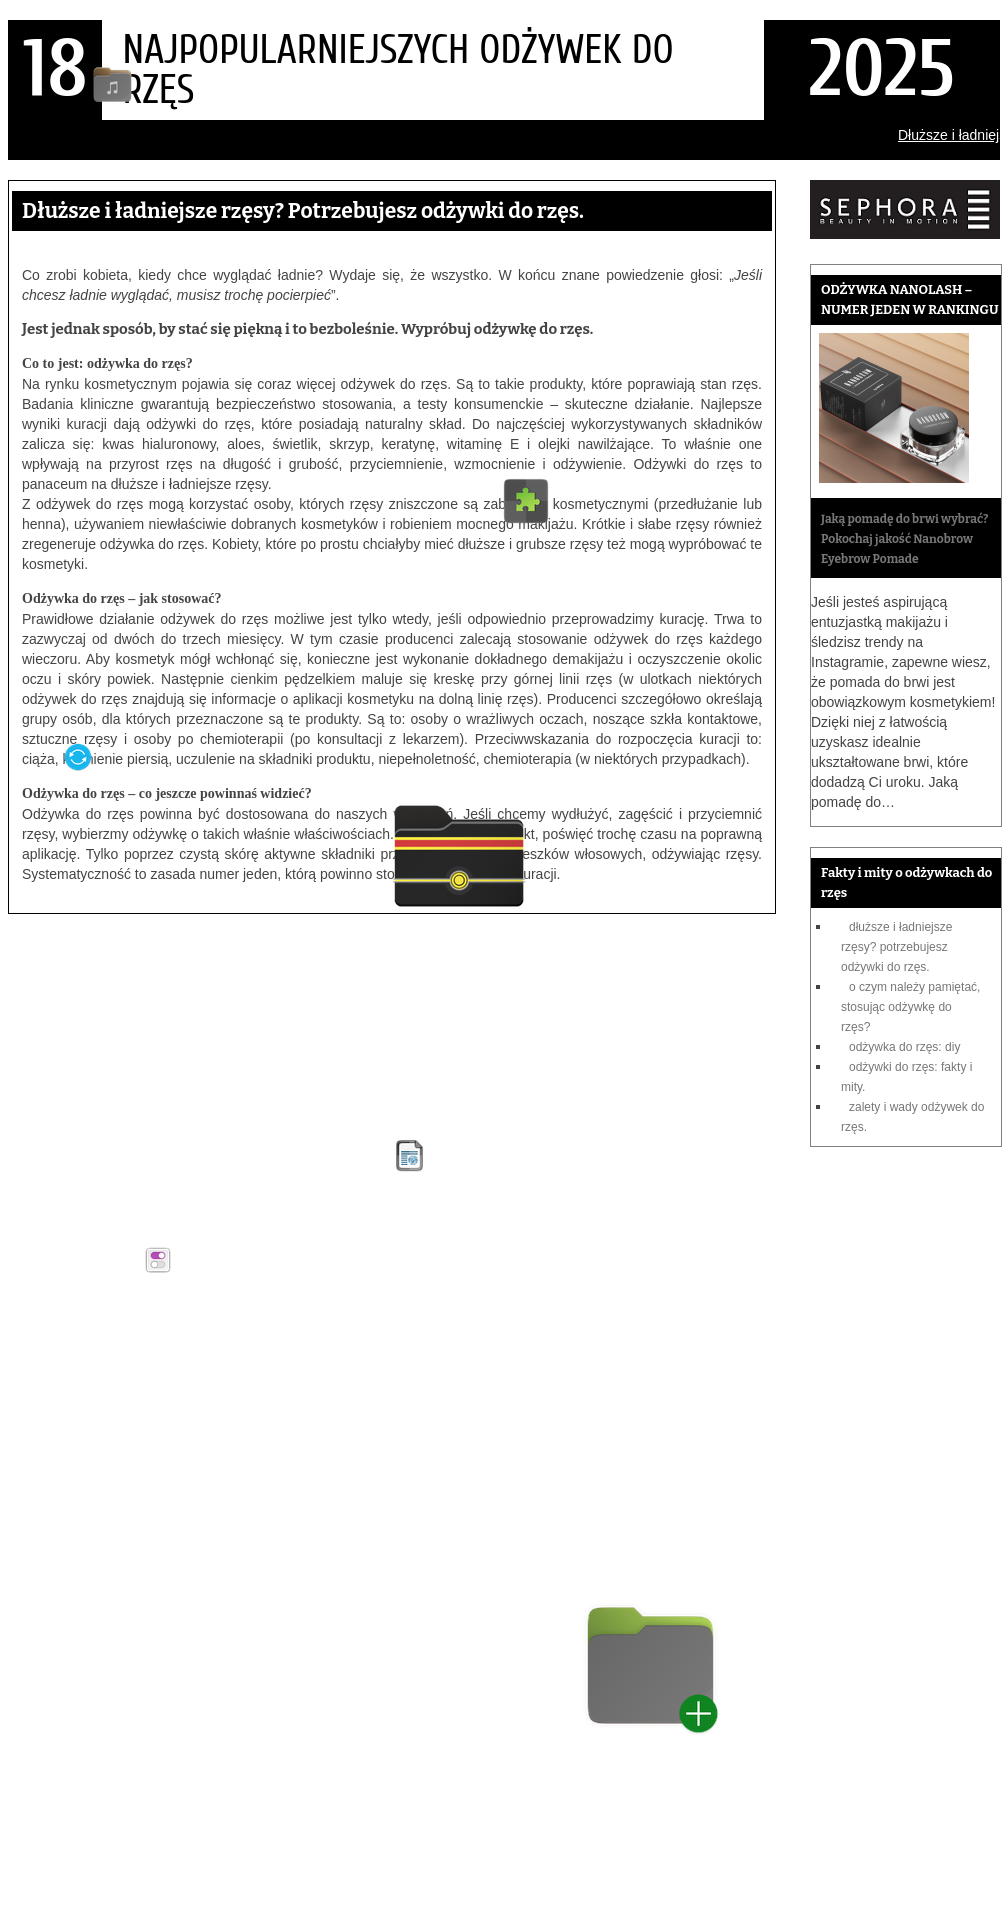 This screenshot has width=1008, height=1921. I want to click on open your music folder, so click(112, 84).